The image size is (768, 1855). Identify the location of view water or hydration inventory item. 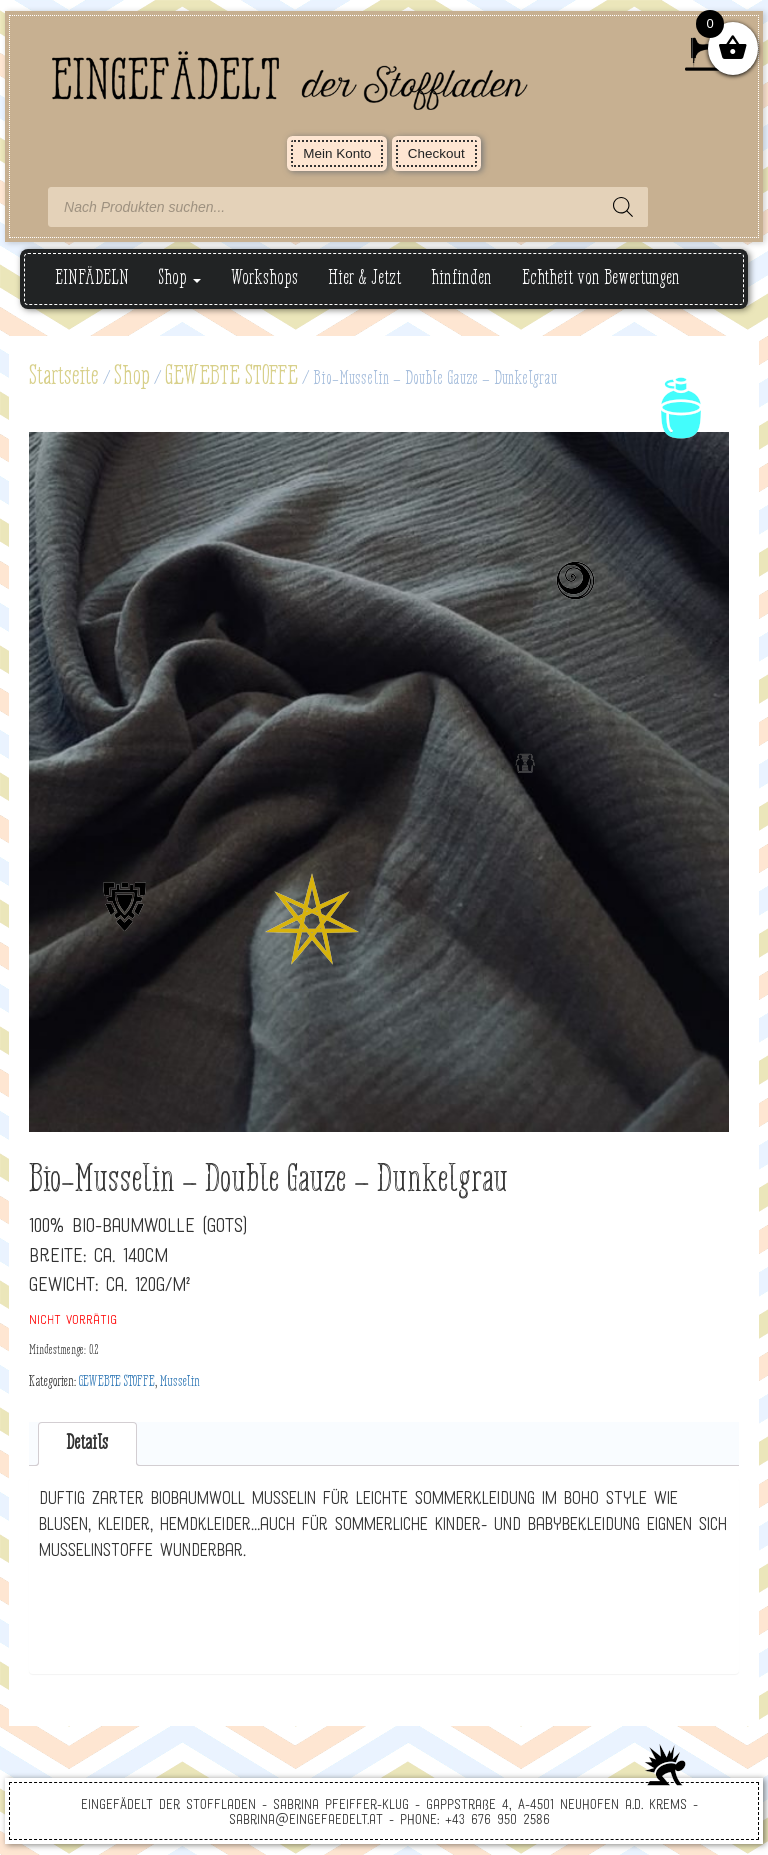
(681, 408).